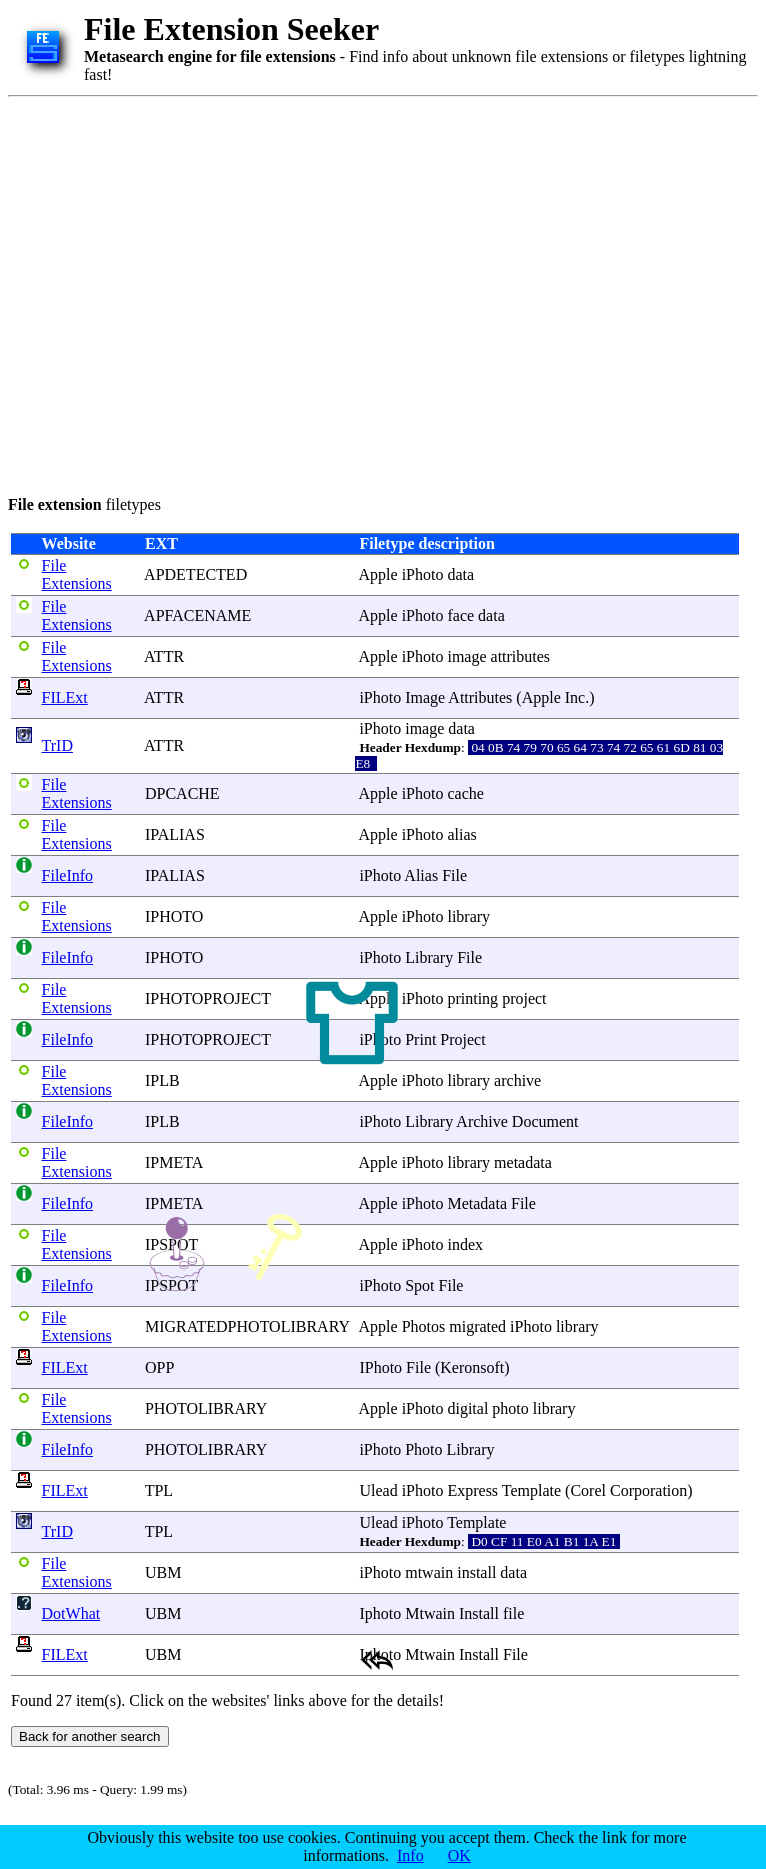 This screenshot has height=1869, width=766. Describe the element at coordinates (377, 1660) in the screenshot. I see `reply to all recipients in an email thread` at that location.